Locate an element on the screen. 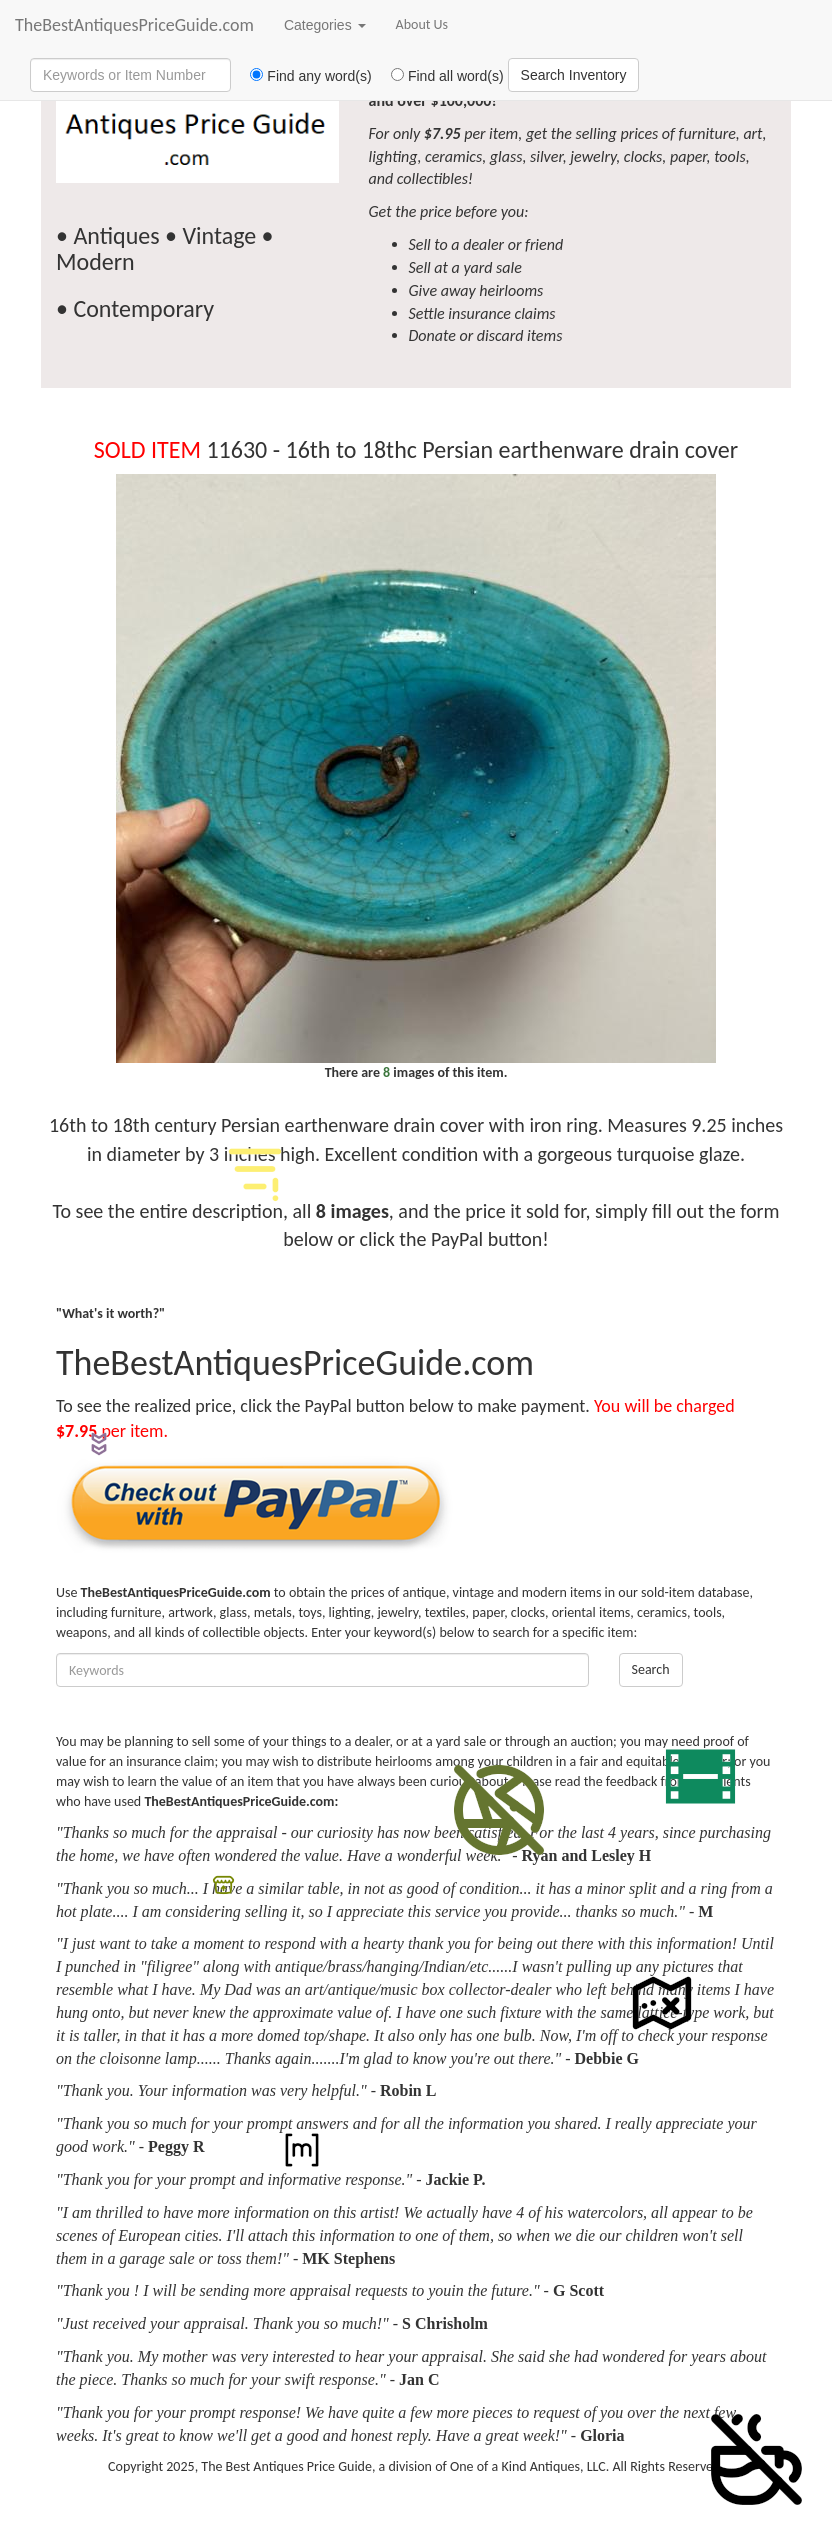 This screenshot has height=2527, width=832. access video or film content is located at coordinates (700, 1776).